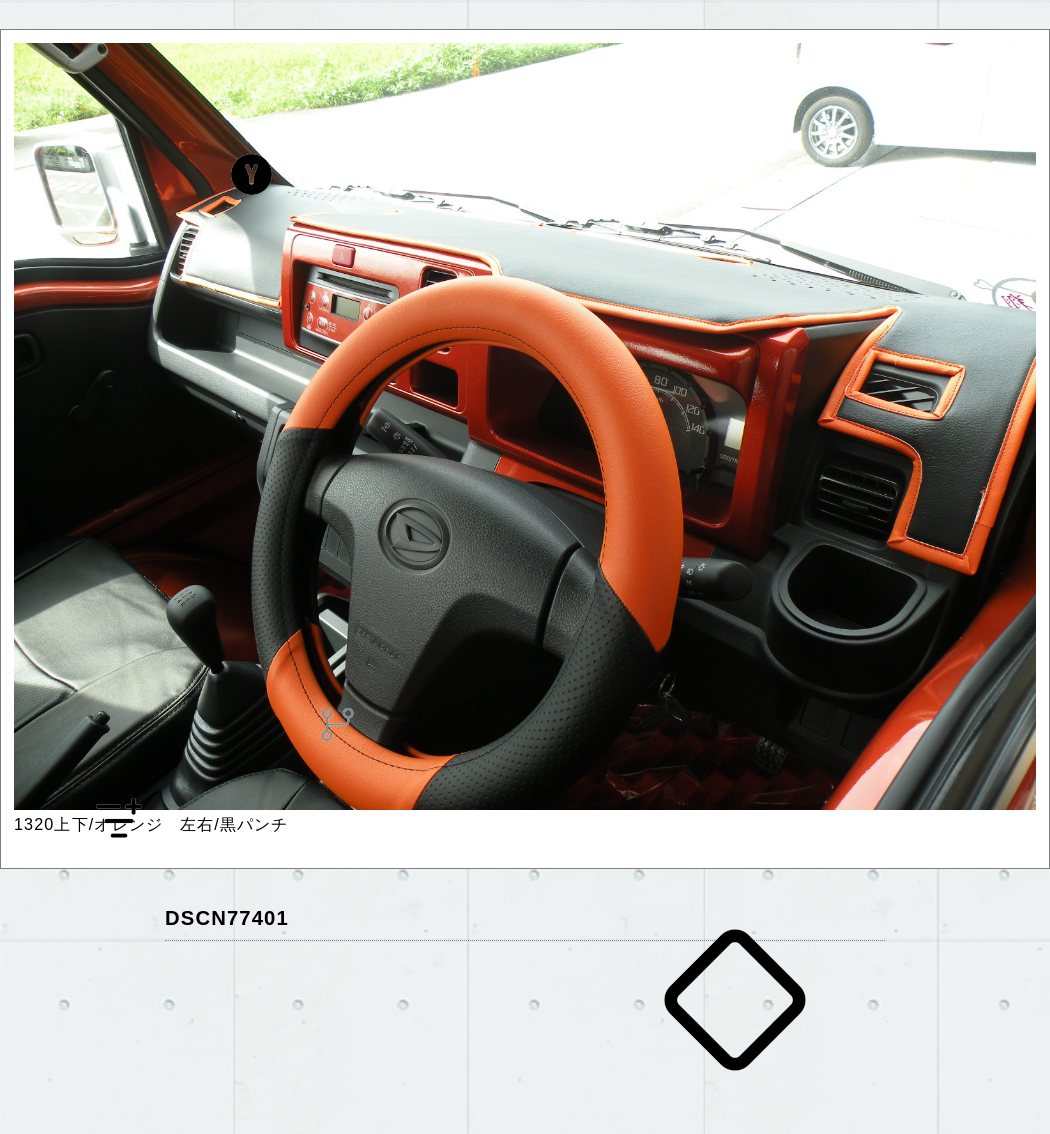 This screenshot has width=1050, height=1134. Describe the element at coordinates (119, 821) in the screenshot. I see `add a new filter to the list` at that location.